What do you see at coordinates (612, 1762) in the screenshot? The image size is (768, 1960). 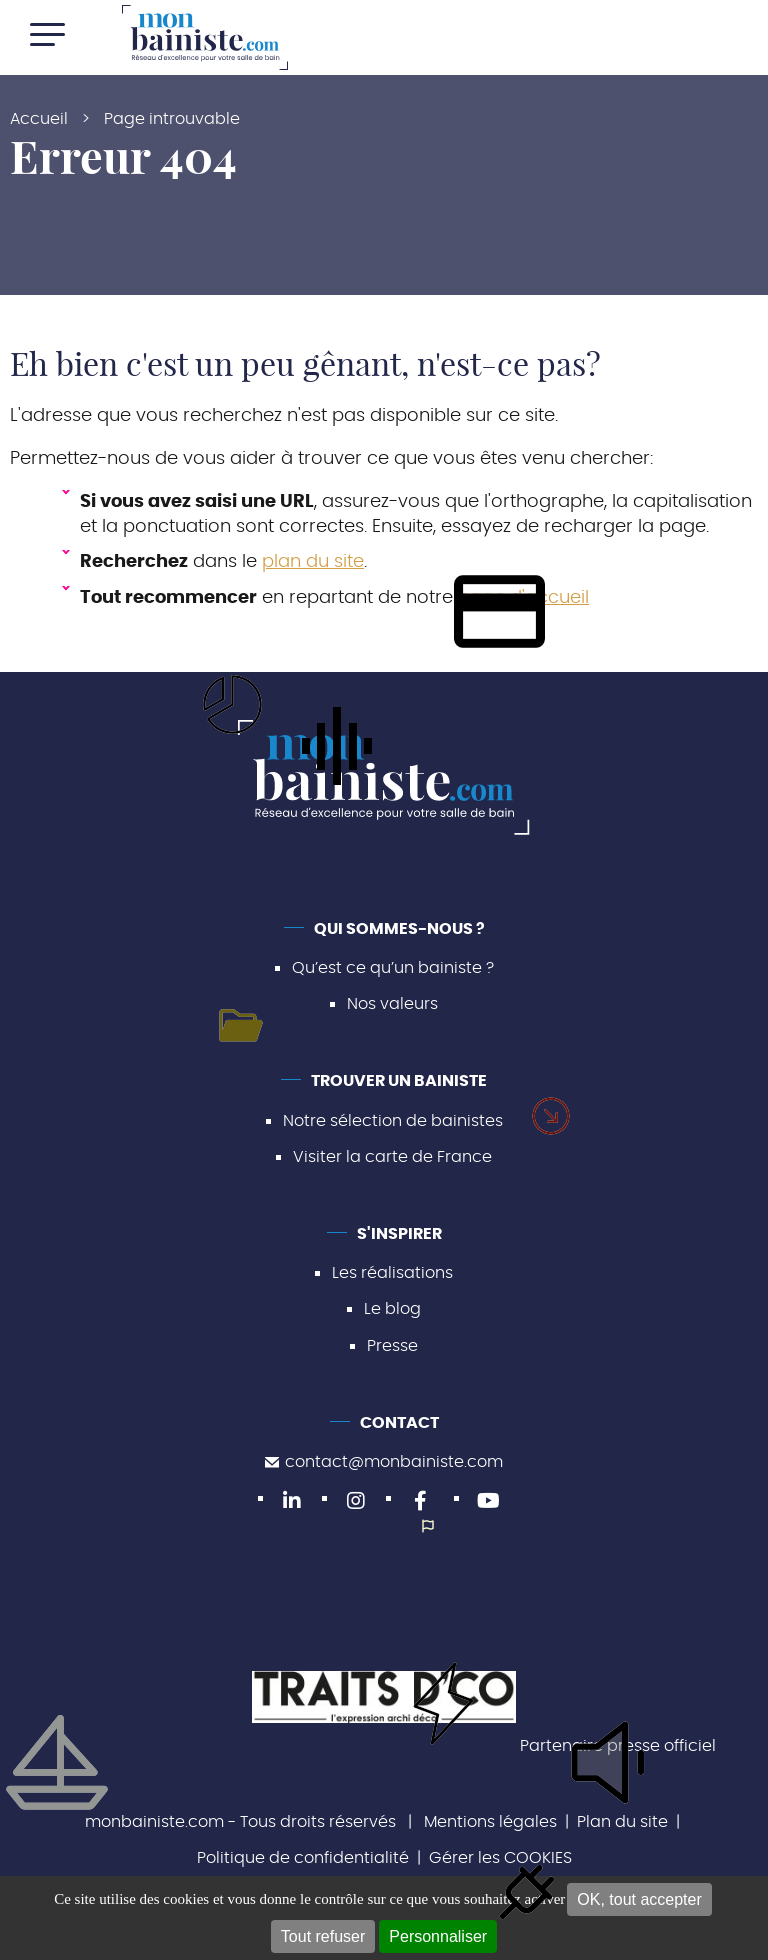 I see `audio playing at low volume` at bounding box center [612, 1762].